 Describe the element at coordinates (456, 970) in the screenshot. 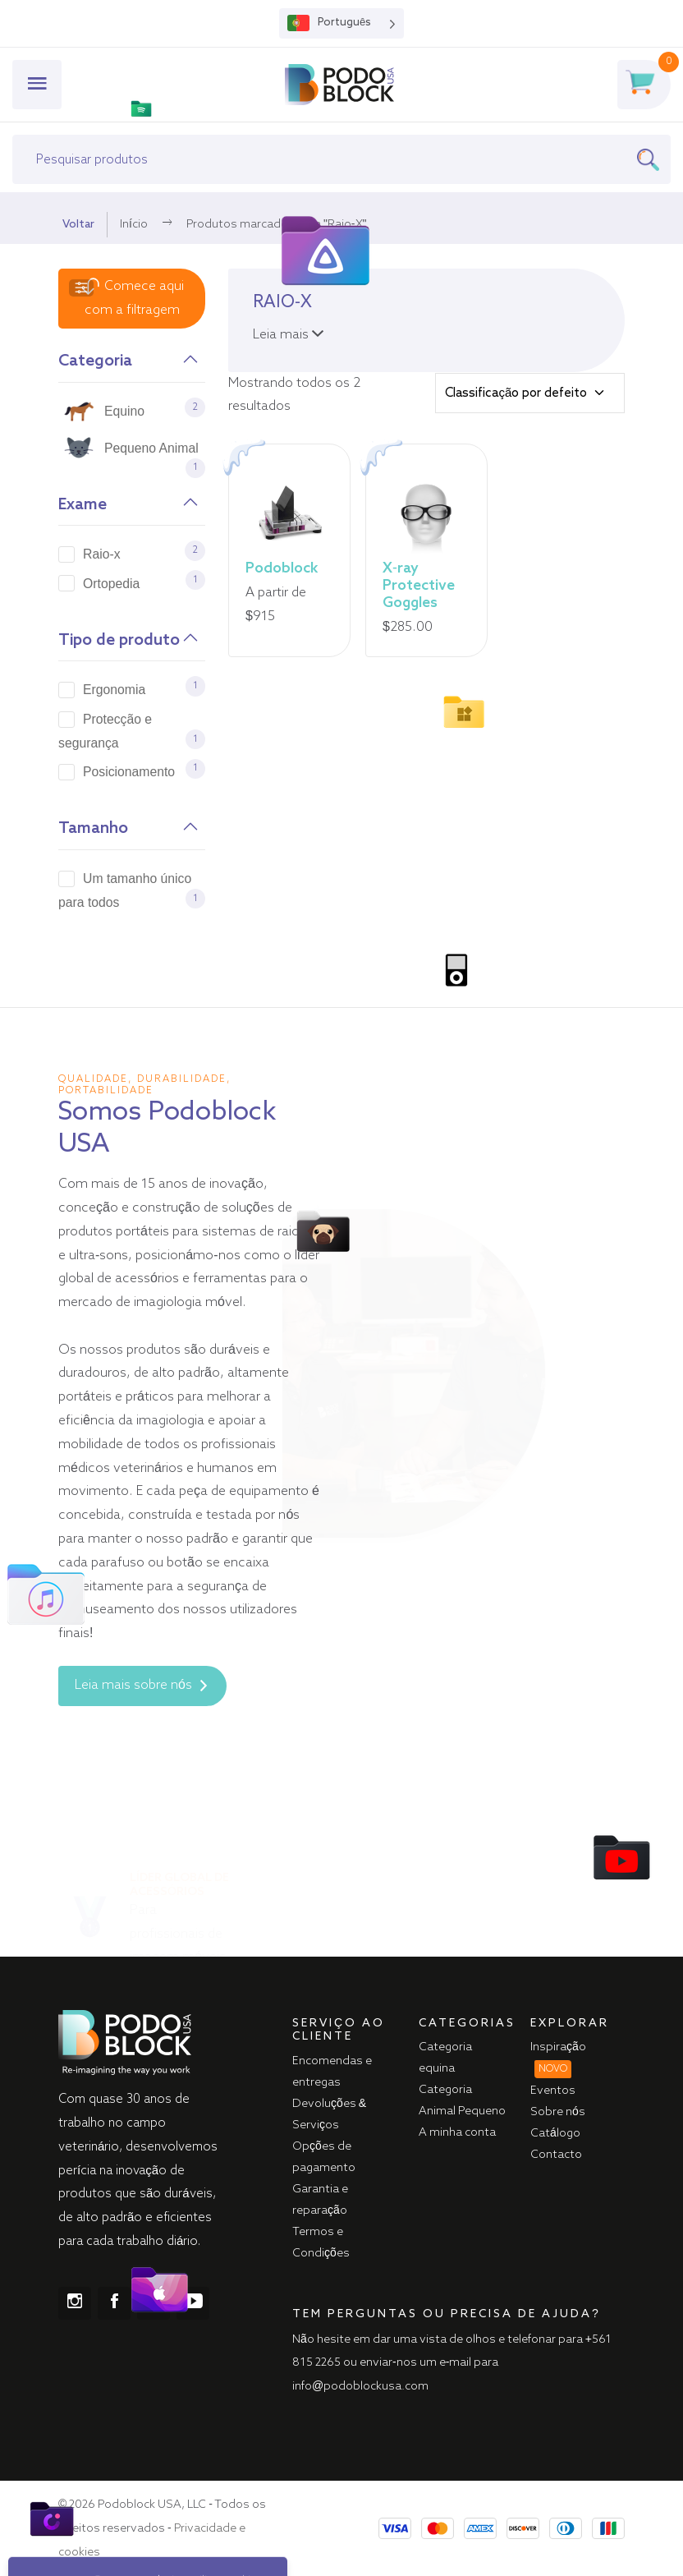

I see `access connected iPod Classic device` at that location.